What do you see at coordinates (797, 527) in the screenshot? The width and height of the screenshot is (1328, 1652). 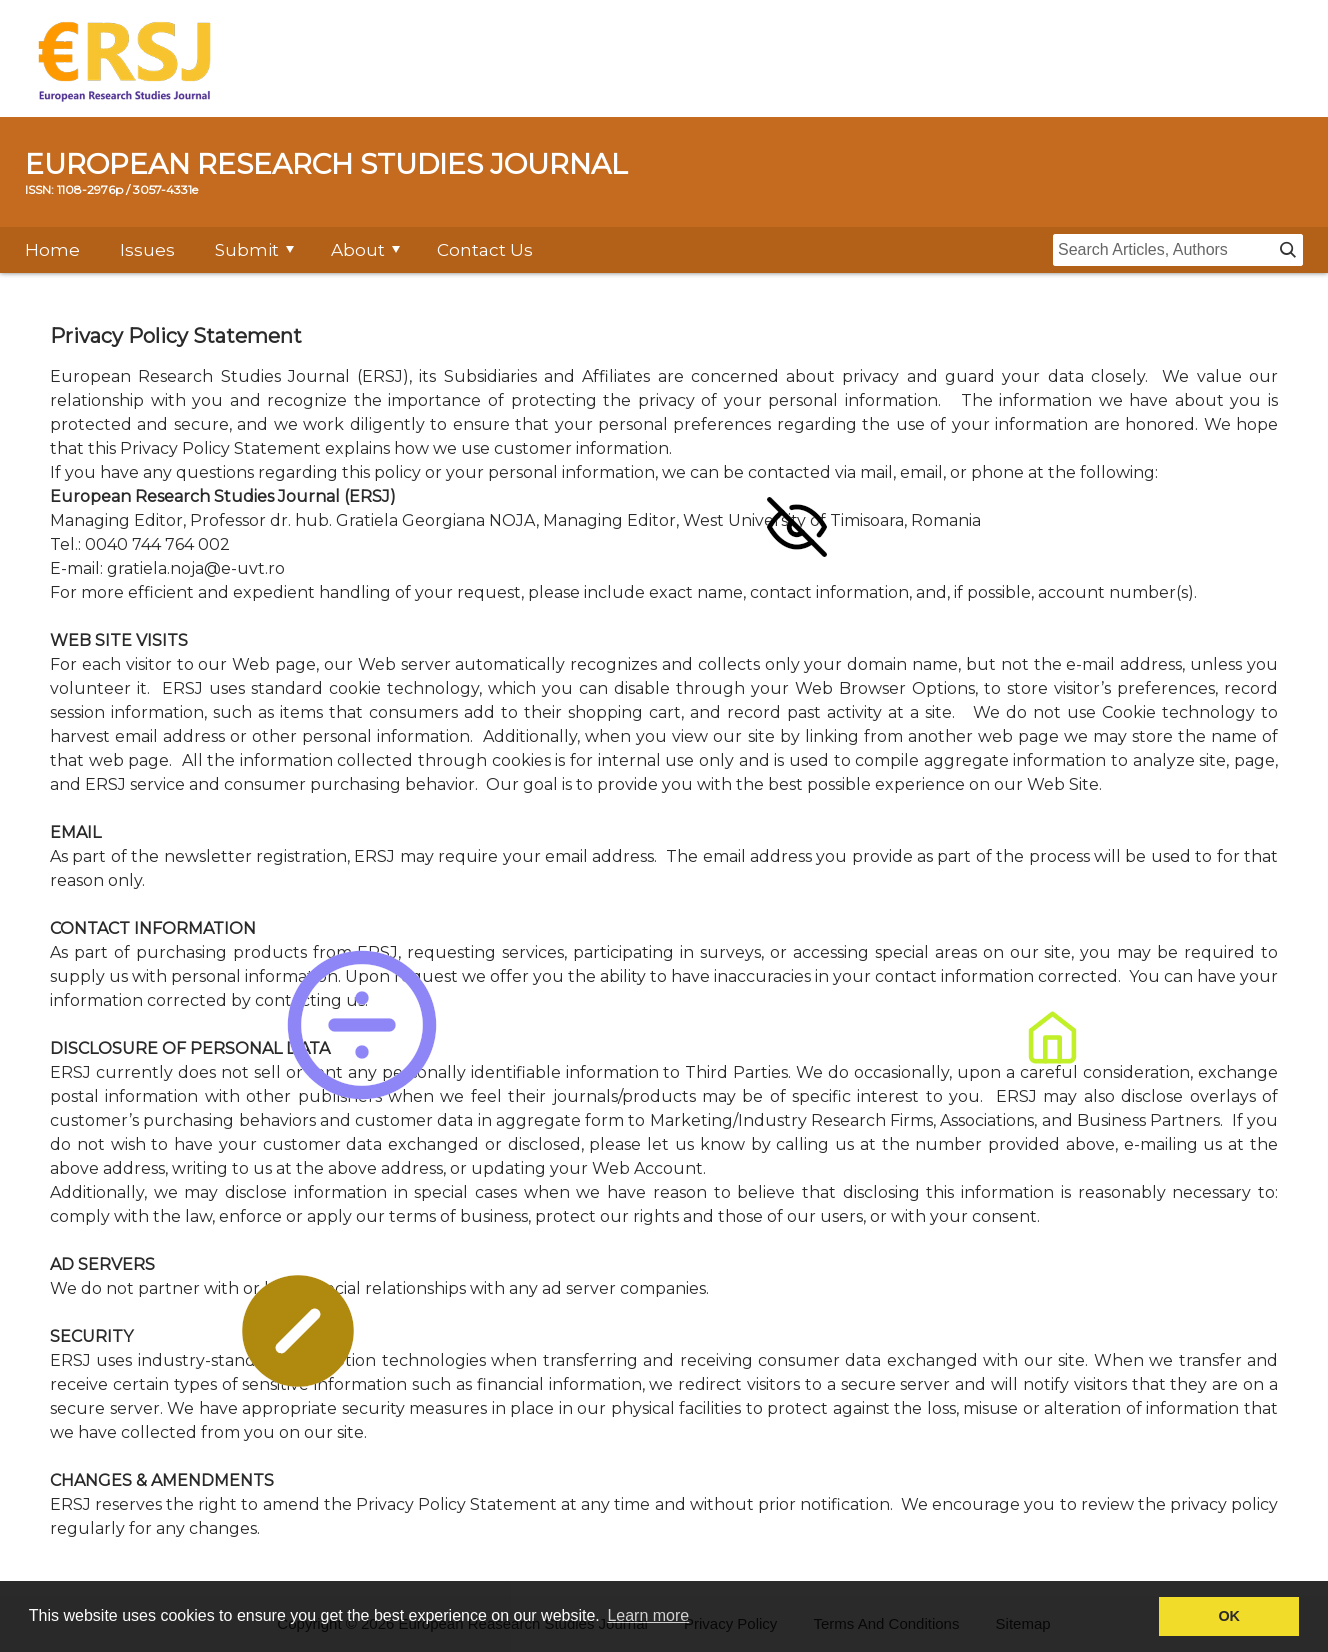 I see `hide password or sensitive content` at bounding box center [797, 527].